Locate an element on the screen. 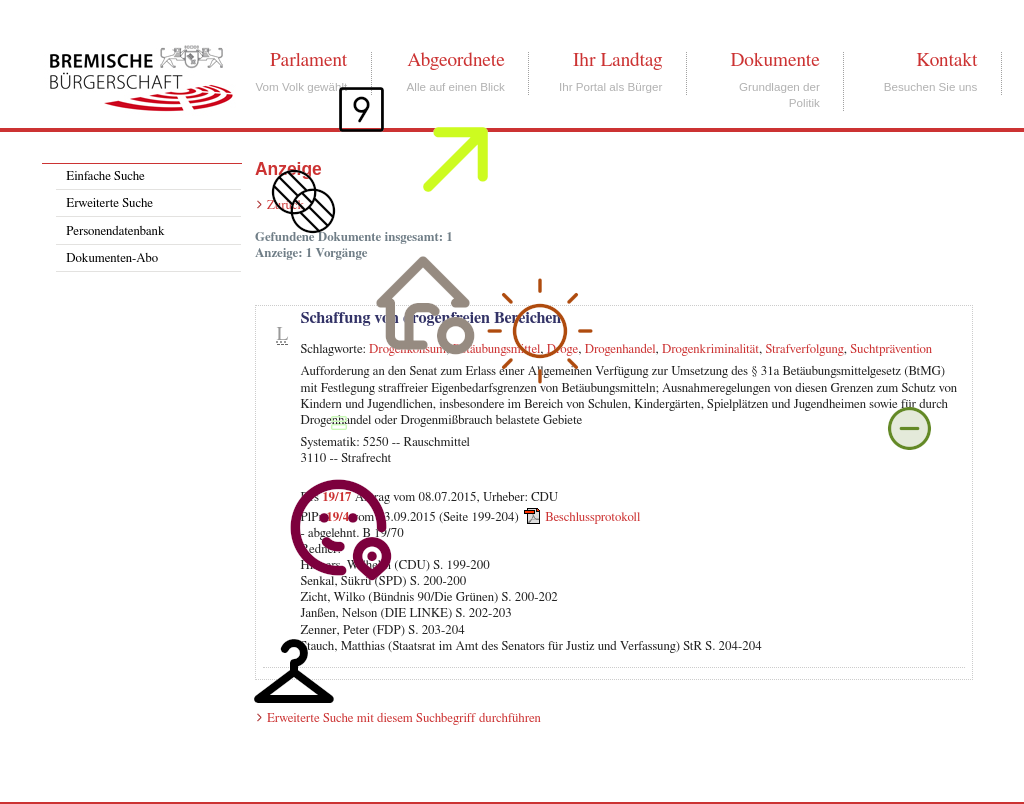 The image size is (1024, 804). switch to light mode is located at coordinates (540, 331).